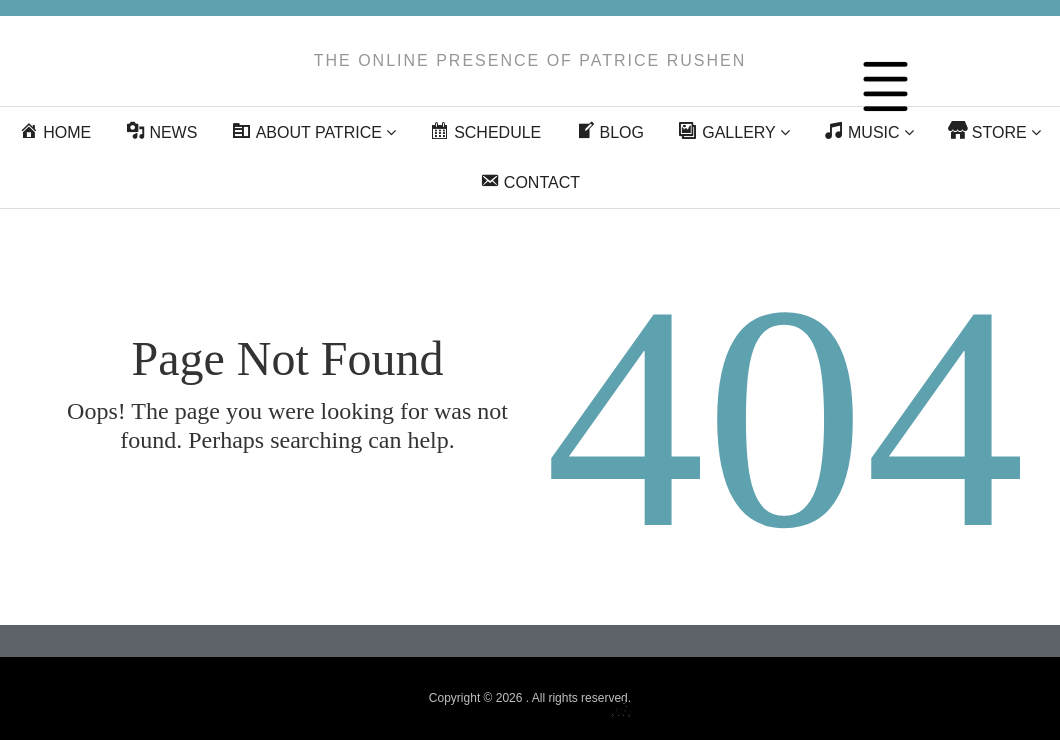 This screenshot has height=740, width=1060. What do you see at coordinates (885, 86) in the screenshot?
I see `switch to compact list view` at bounding box center [885, 86].